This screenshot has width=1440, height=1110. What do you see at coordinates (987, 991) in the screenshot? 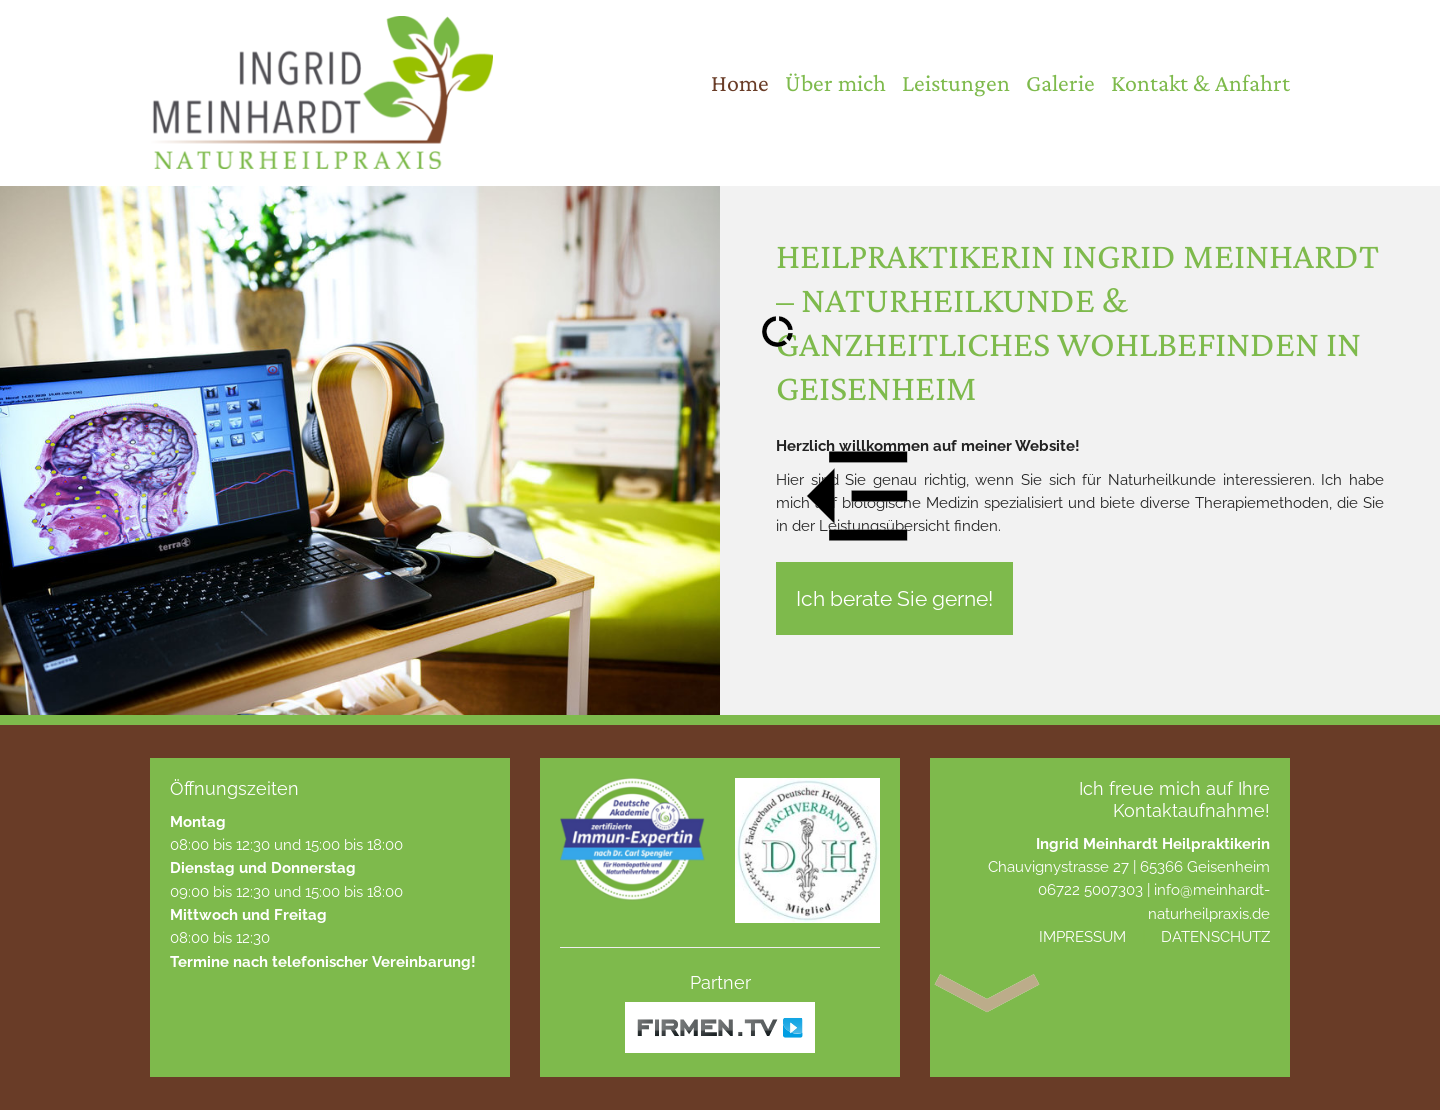
I see `expand to show more content` at bounding box center [987, 991].